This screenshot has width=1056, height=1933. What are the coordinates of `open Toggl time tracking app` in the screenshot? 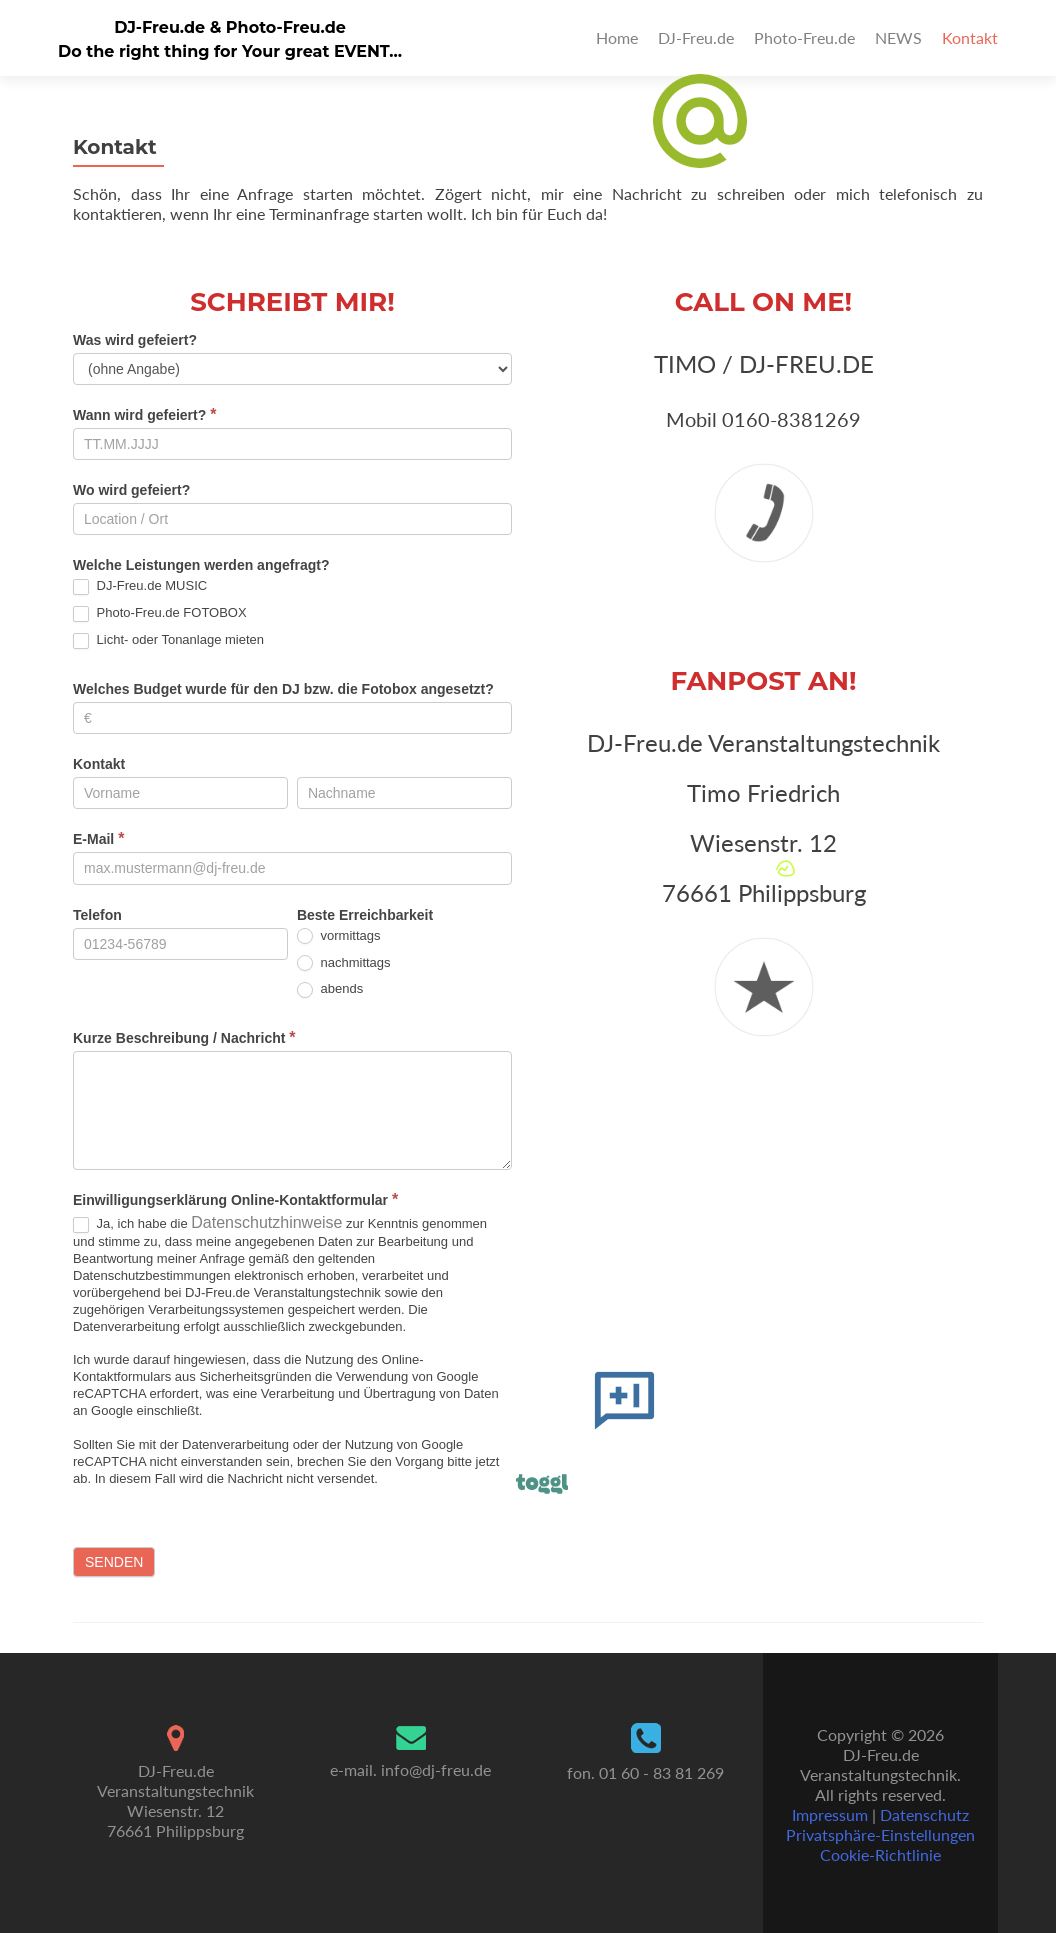 It's located at (542, 1484).